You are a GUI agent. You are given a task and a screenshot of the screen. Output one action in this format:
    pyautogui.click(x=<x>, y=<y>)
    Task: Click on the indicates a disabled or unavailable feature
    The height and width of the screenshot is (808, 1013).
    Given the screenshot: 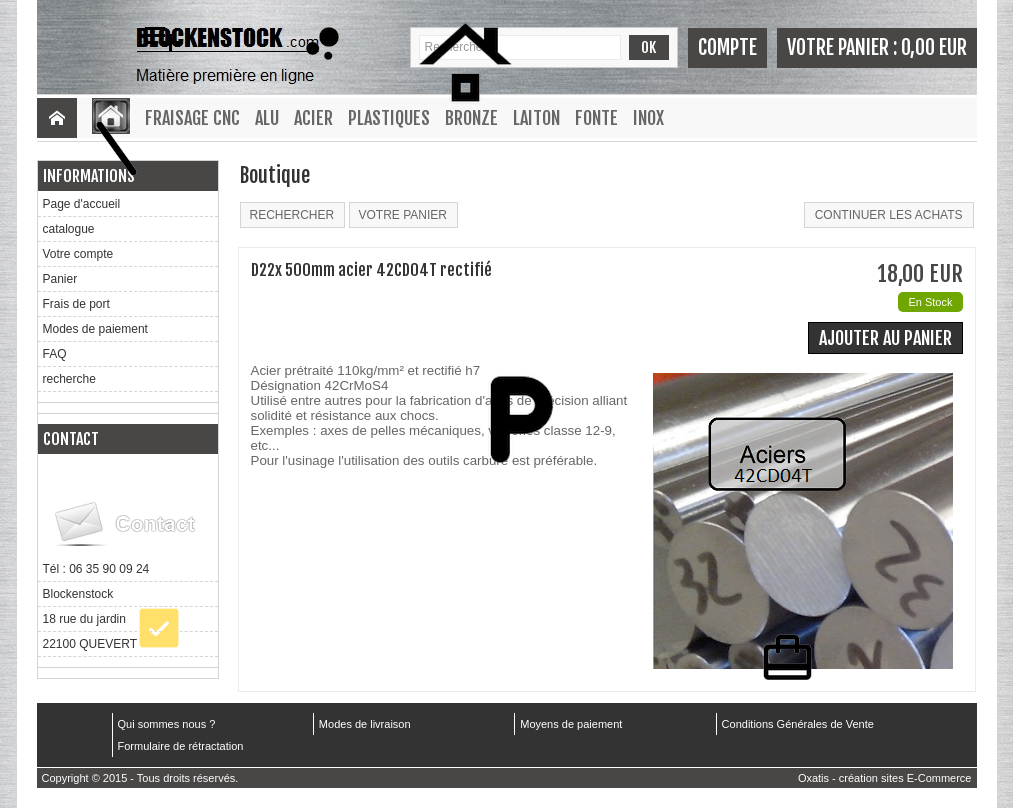 What is the action you would take?
    pyautogui.click(x=116, y=148)
    